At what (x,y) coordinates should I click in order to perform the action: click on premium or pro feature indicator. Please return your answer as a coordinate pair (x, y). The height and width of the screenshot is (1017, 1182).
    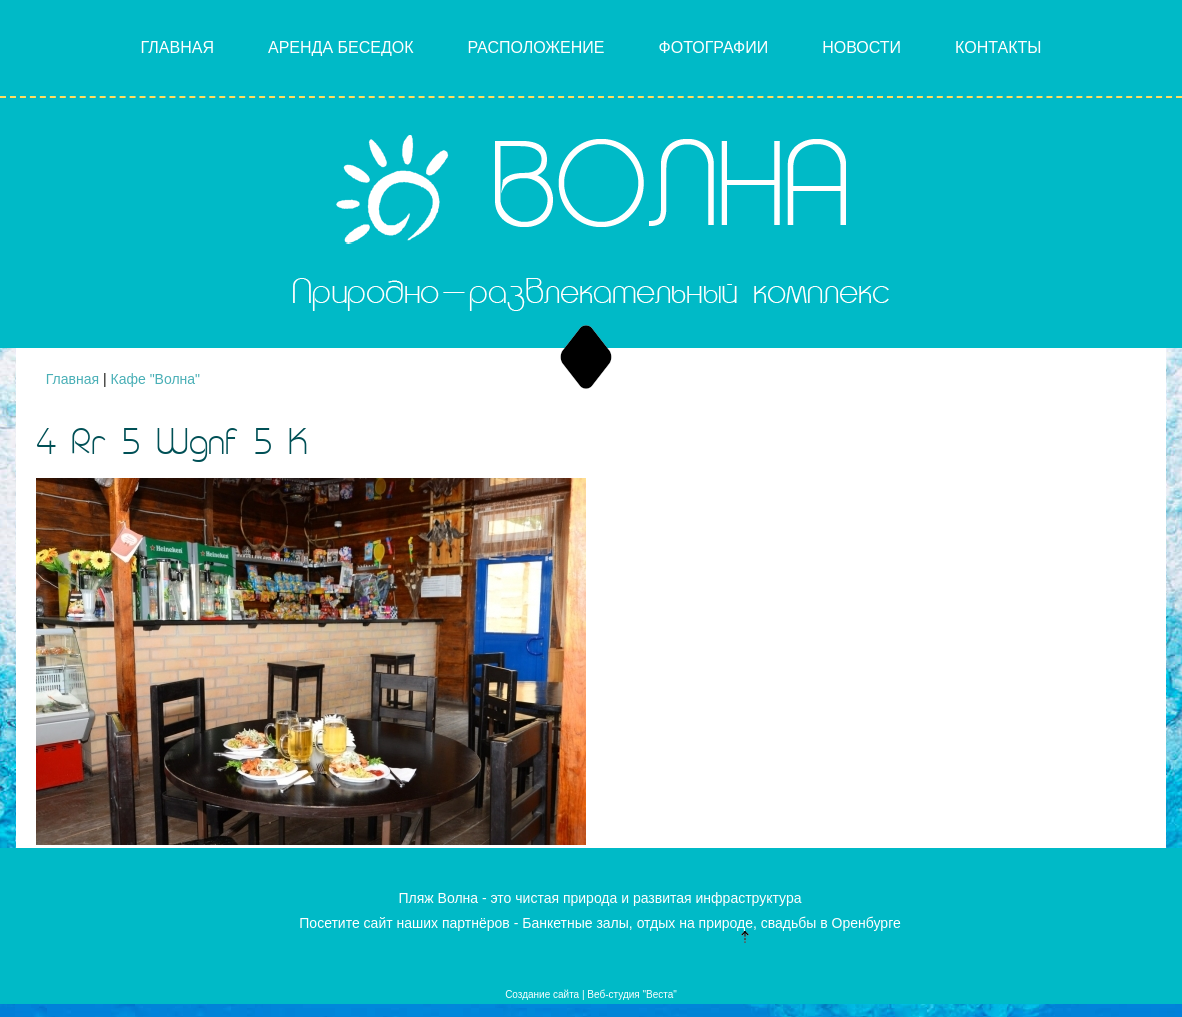
    Looking at the image, I should click on (586, 357).